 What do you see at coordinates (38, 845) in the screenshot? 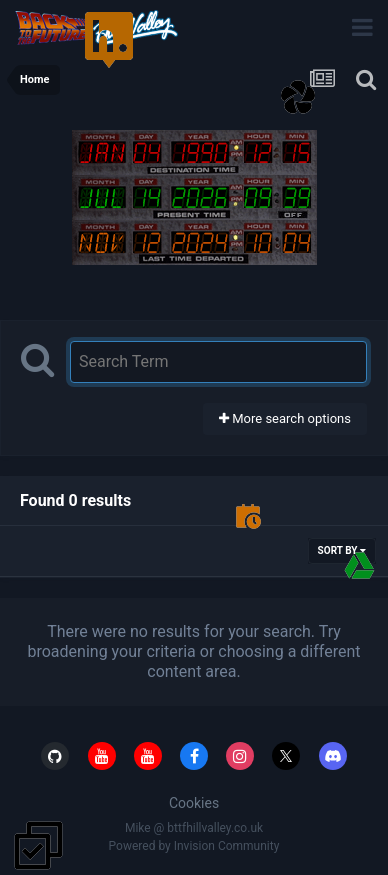
I see `select multiple items` at bounding box center [38, 845].